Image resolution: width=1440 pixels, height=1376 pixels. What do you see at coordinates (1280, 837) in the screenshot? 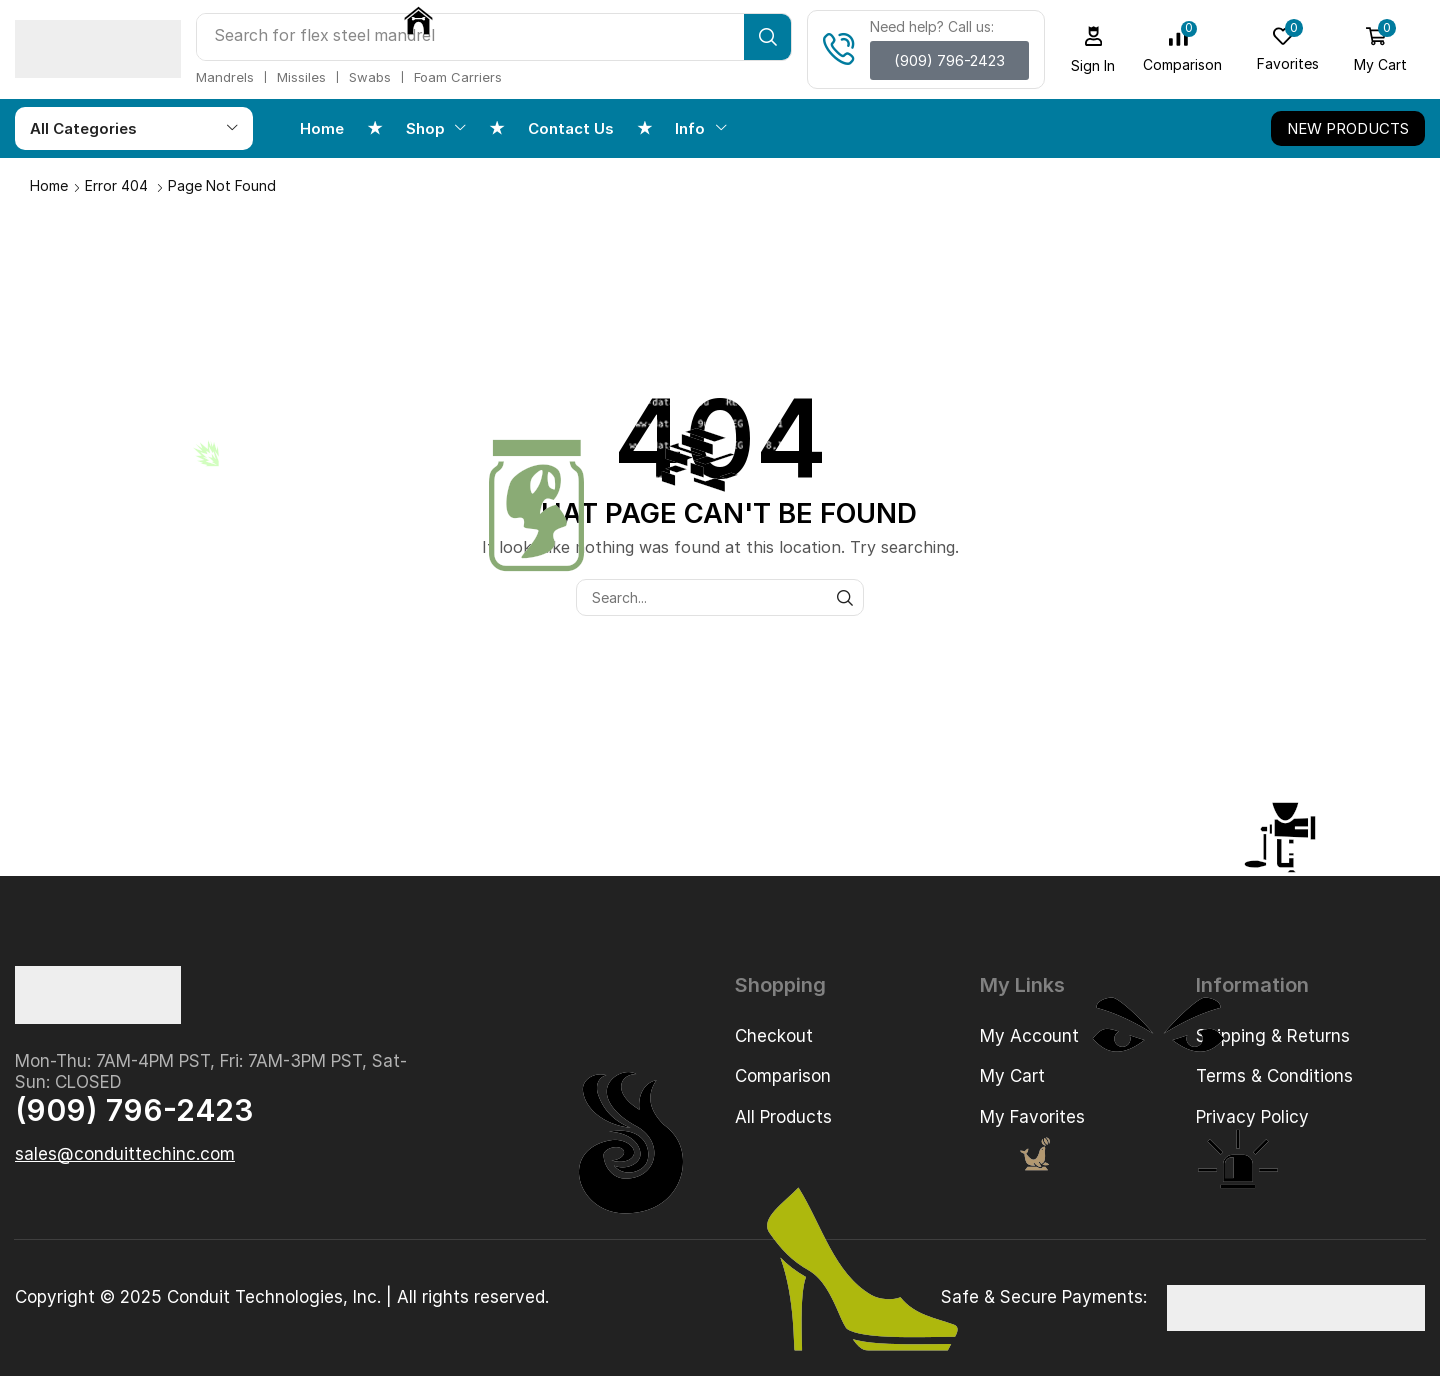
I see `select manual meat grinder tool or equipment` at bounding box center [1280, 837].